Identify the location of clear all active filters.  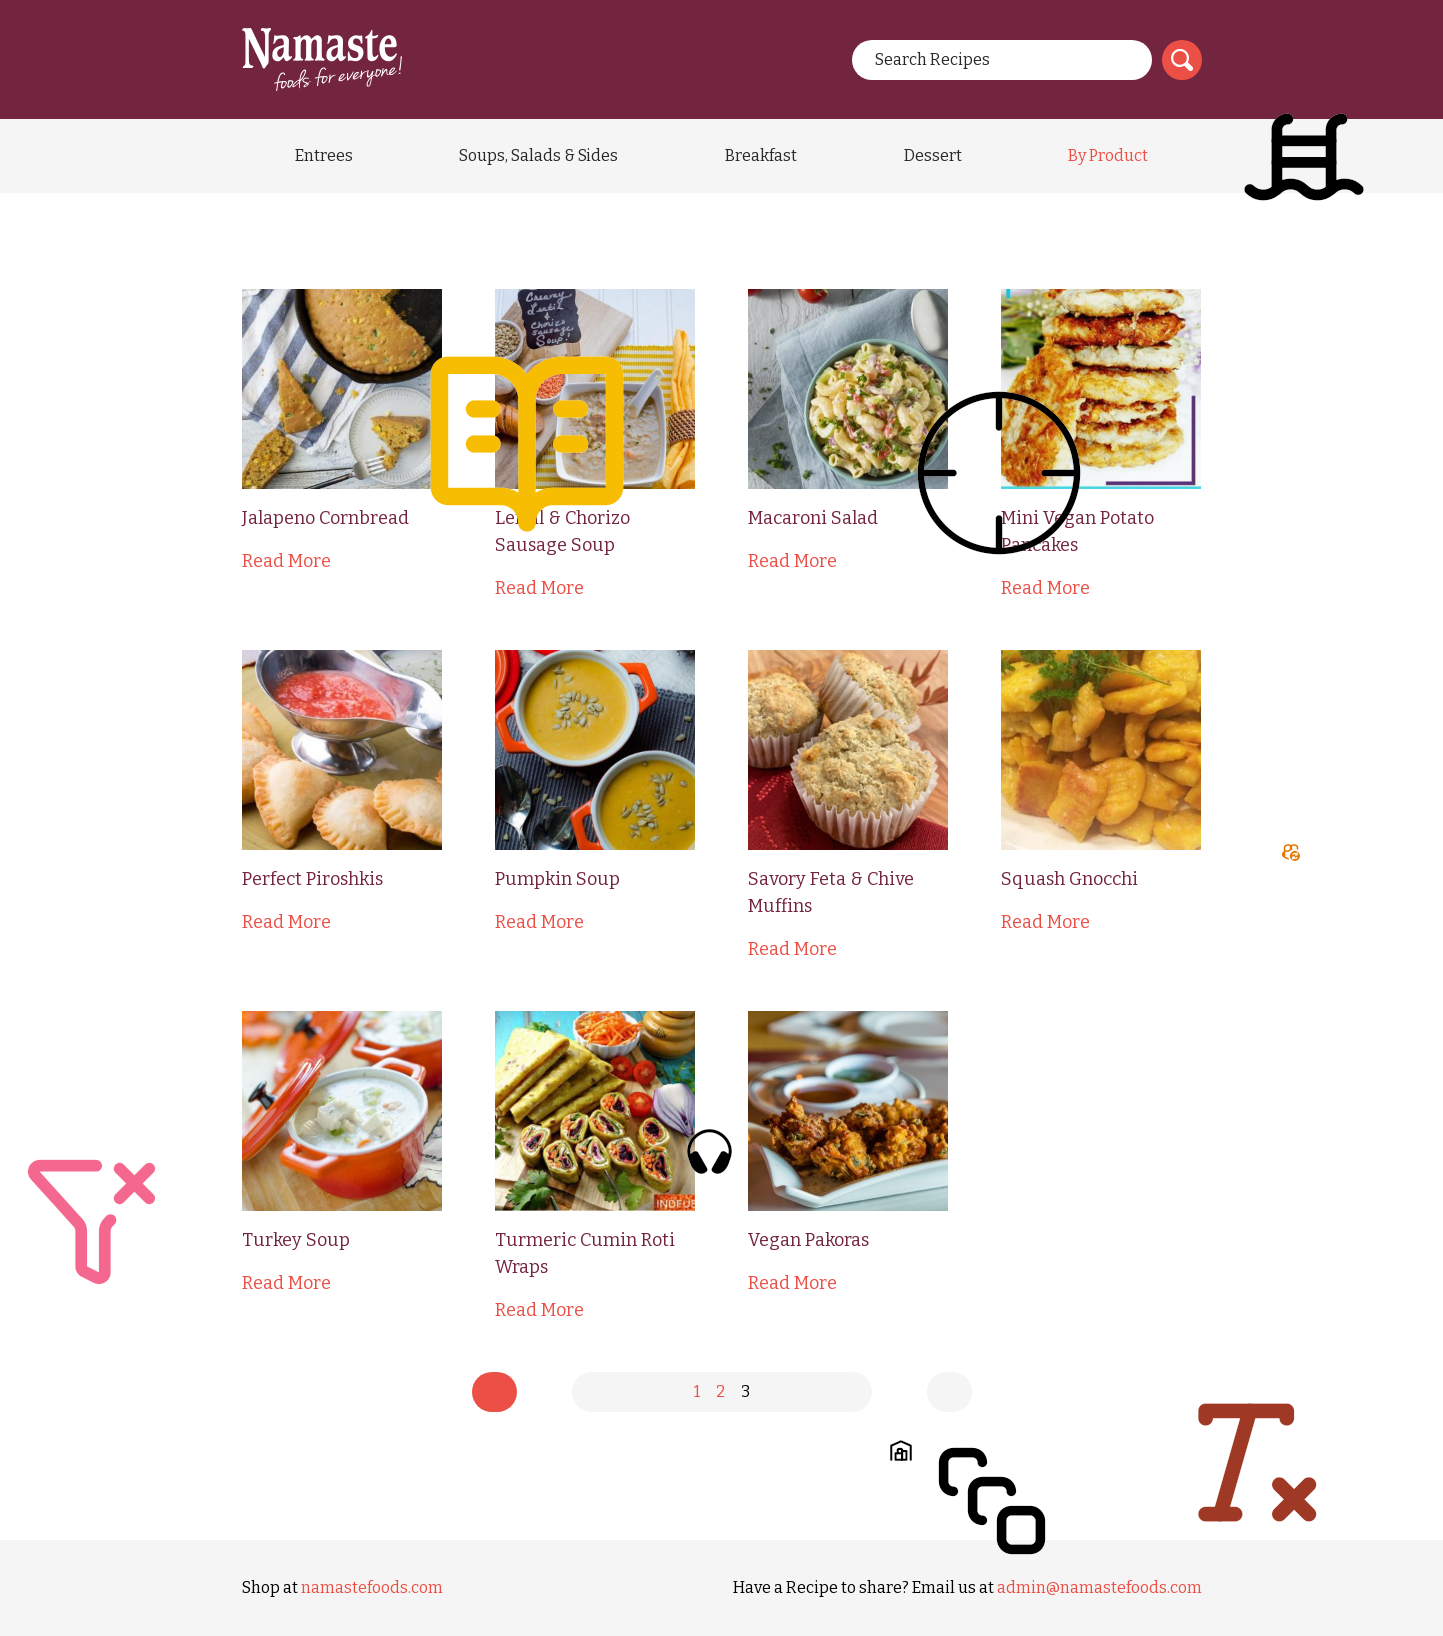
(93, 1219).